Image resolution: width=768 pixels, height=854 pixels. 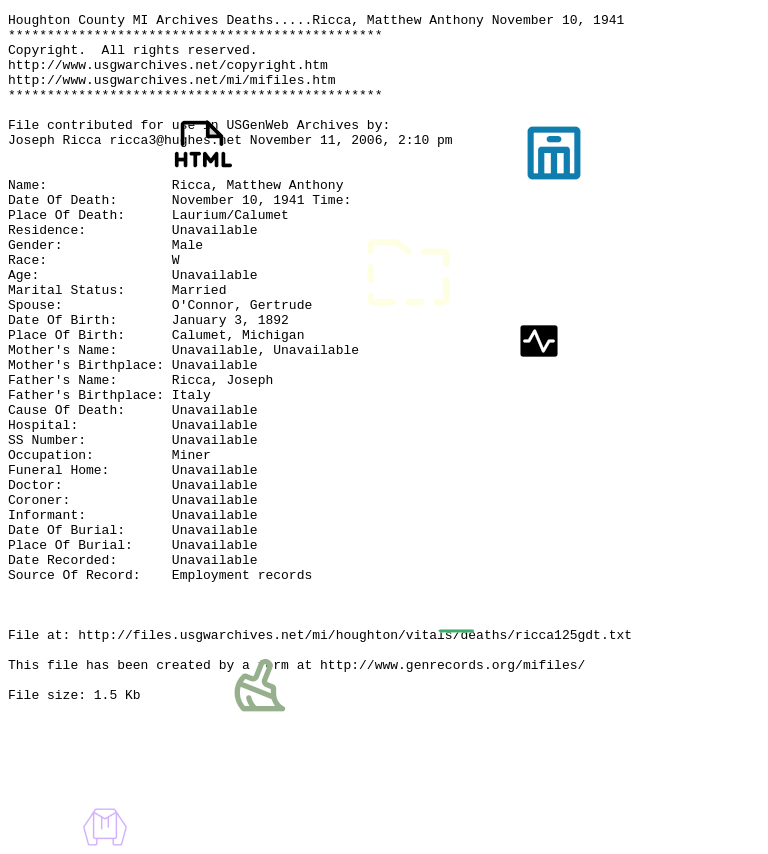 What do you see at coordinates (105, 827) in the screenshot?
I see `browse casual or streetwear clothing` at bounding box center [105, 827].